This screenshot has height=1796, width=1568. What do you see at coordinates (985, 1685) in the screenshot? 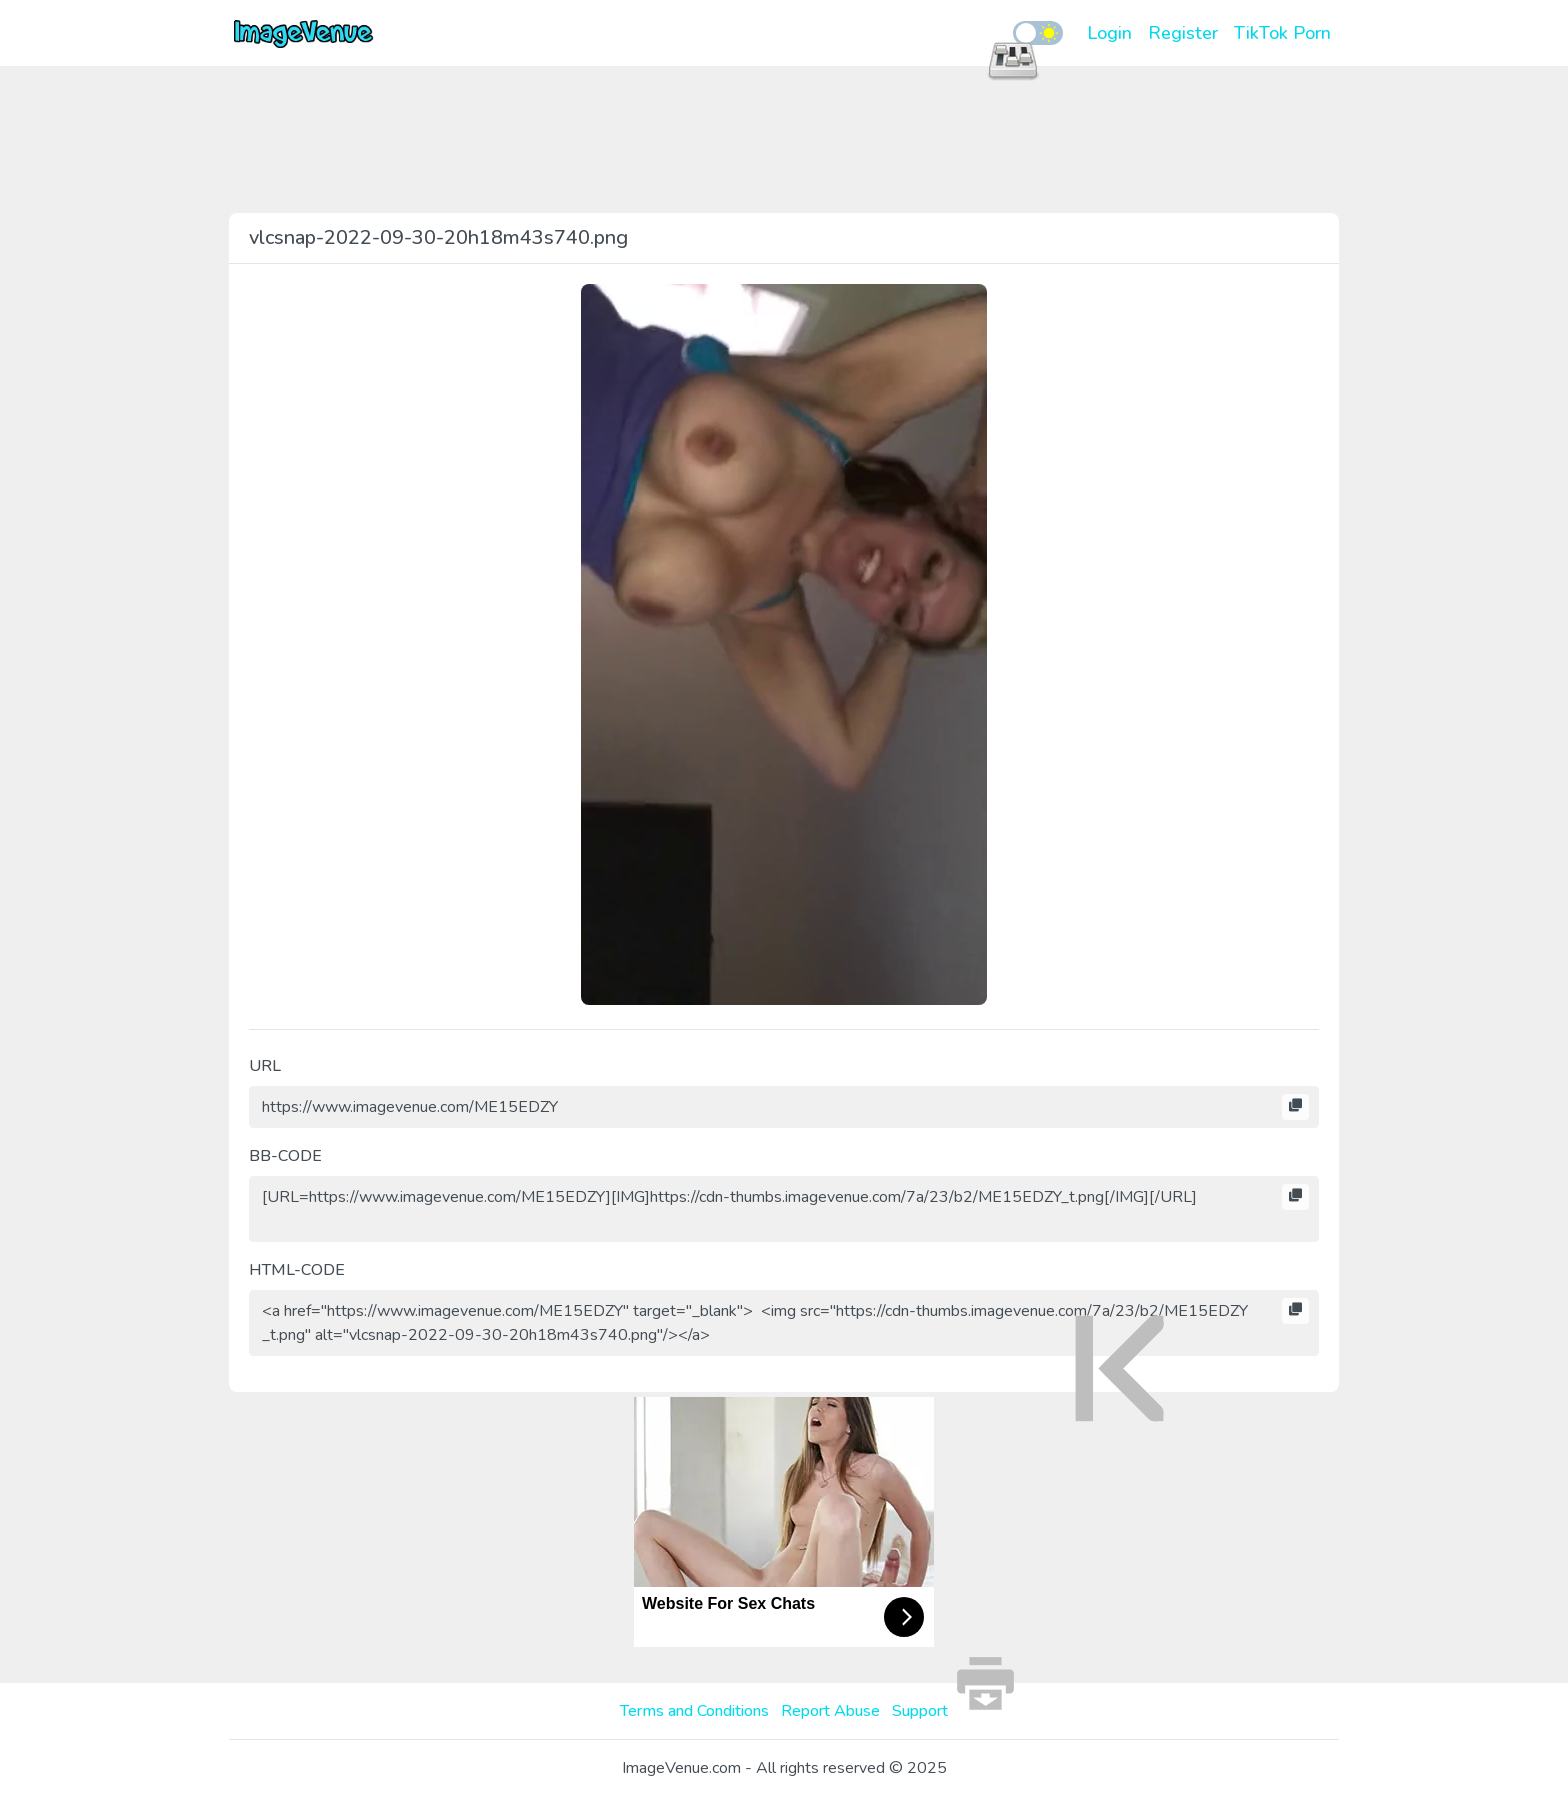
I see `indicates a print job is in progress` at bounding box center [985, 1685].